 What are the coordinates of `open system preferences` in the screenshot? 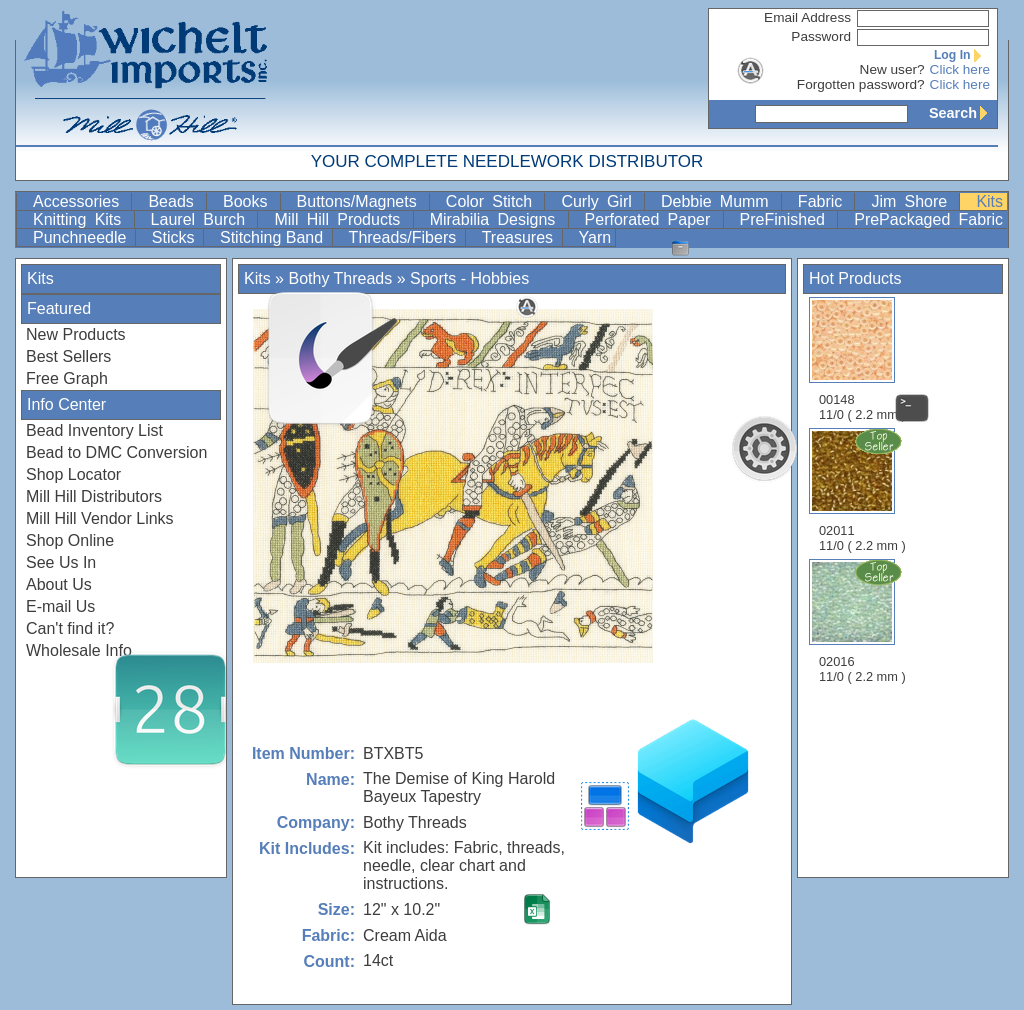 It's located at (764, 448).